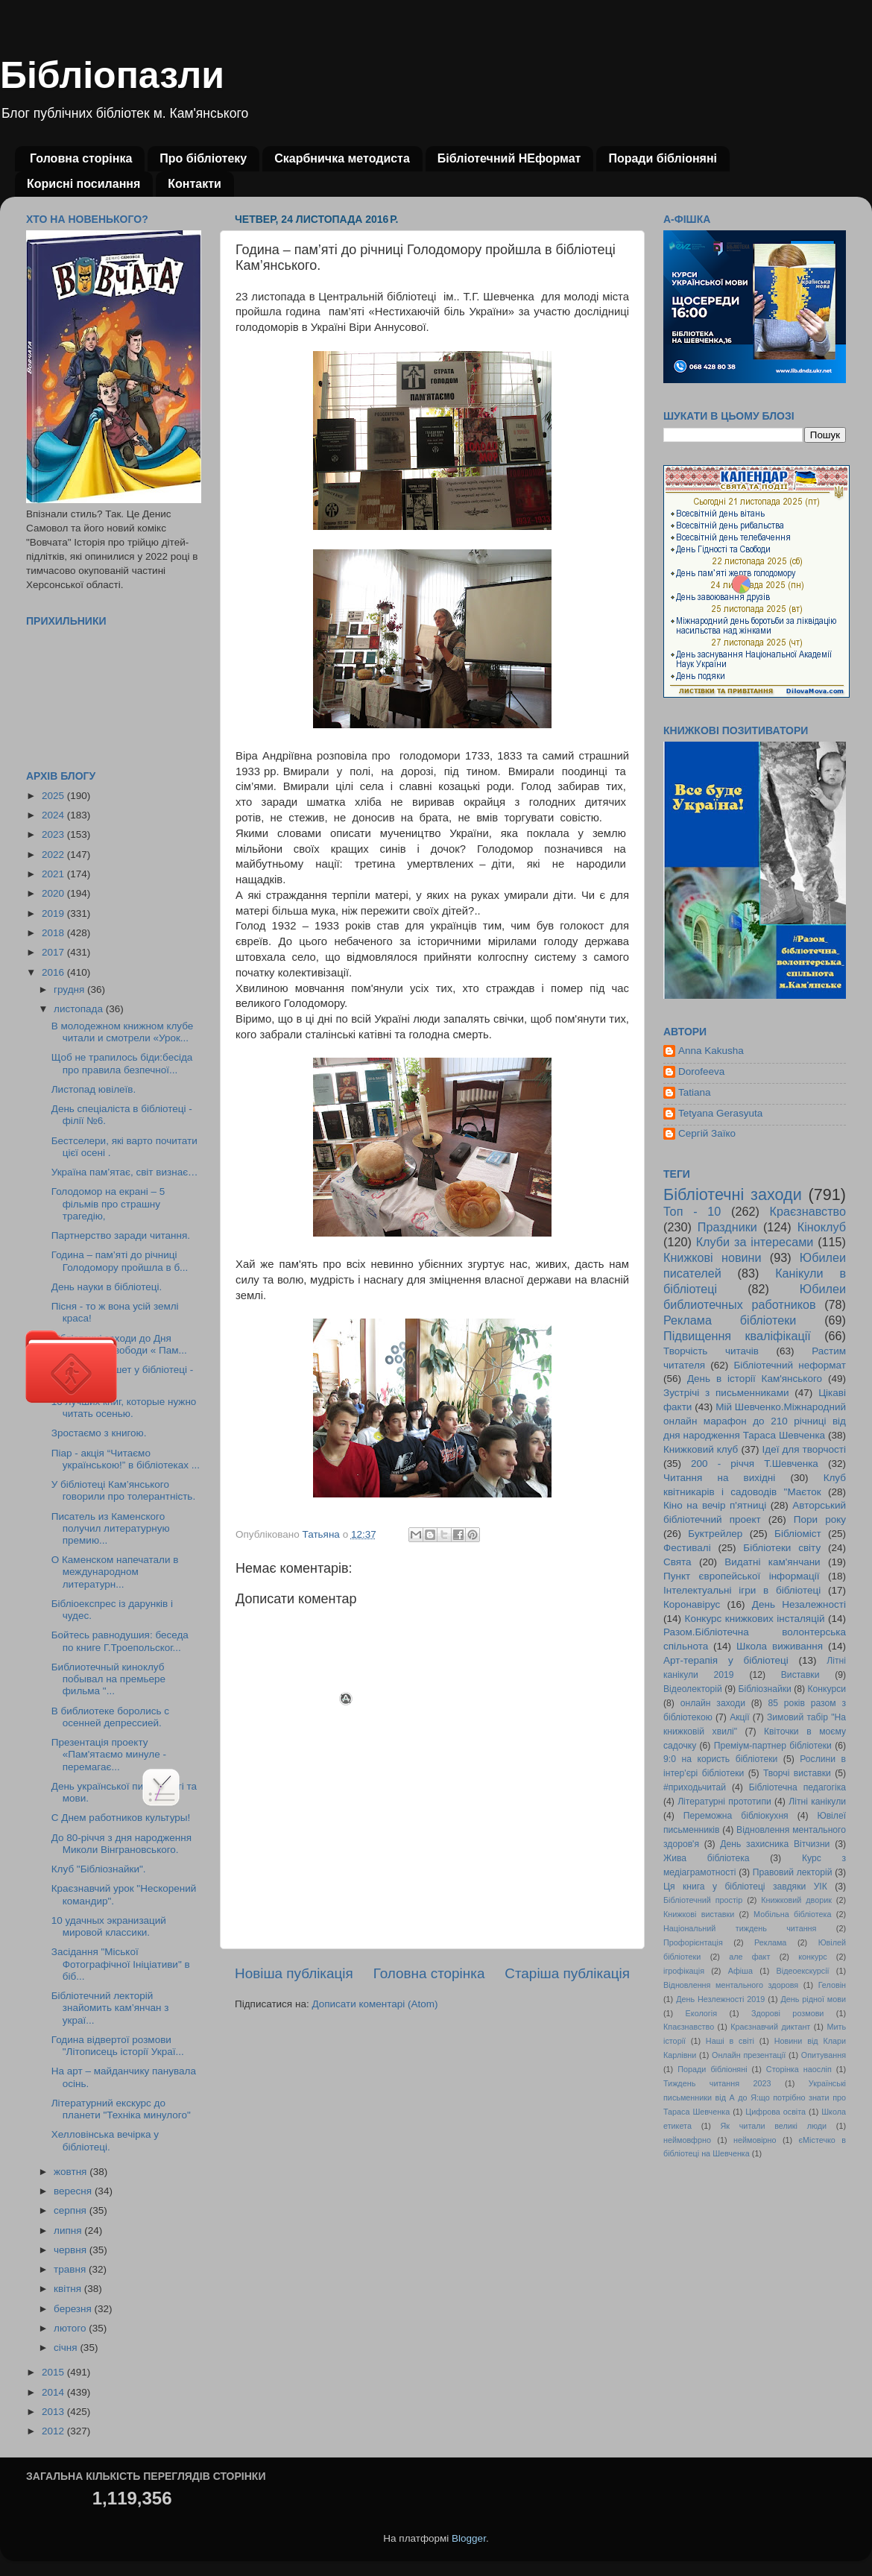  What do you see at coordinates (71, 1366) in the screenshot?
I see `access public or shared folder` at bounding box center [71, 1366].